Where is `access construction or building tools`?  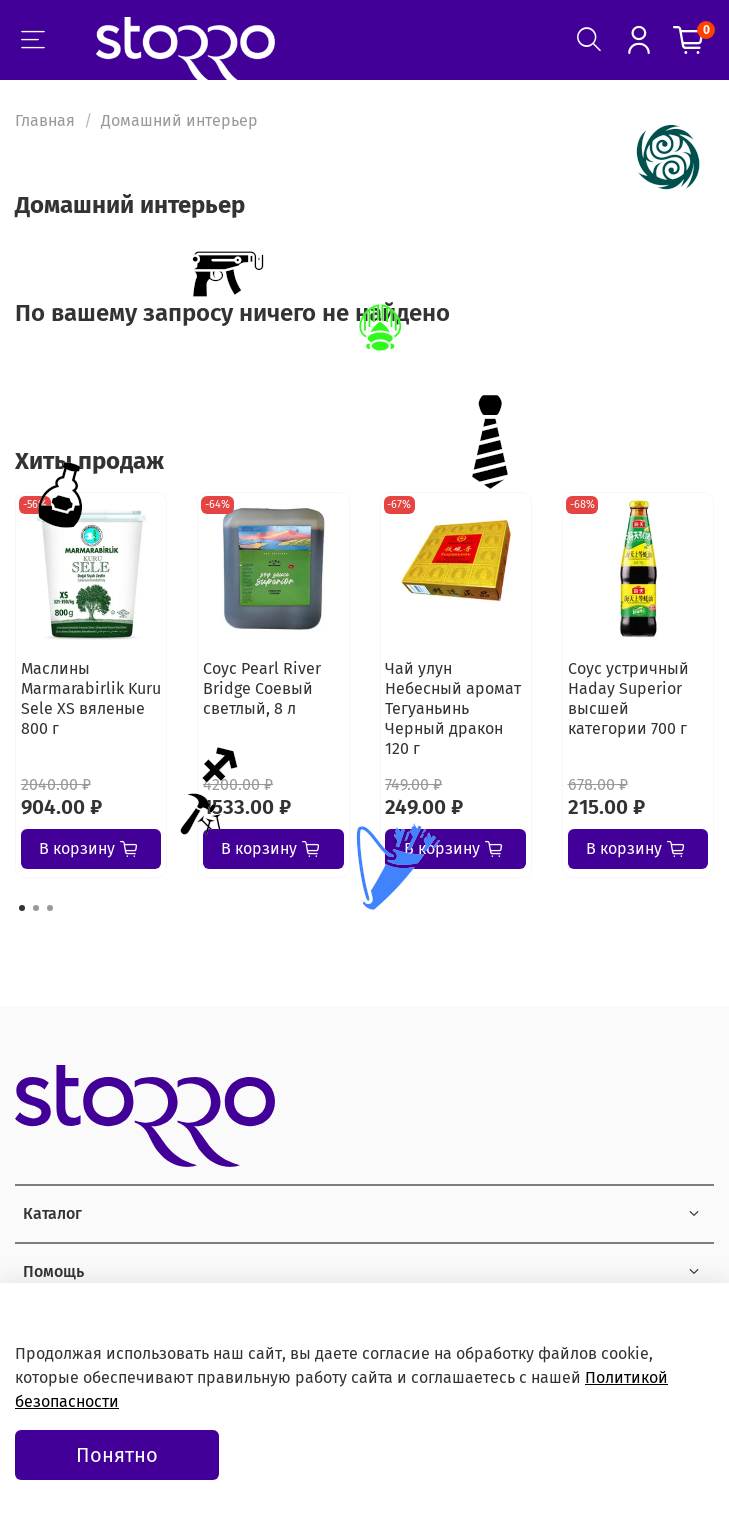 access construction or building tools is located at coordinates (201, 814).